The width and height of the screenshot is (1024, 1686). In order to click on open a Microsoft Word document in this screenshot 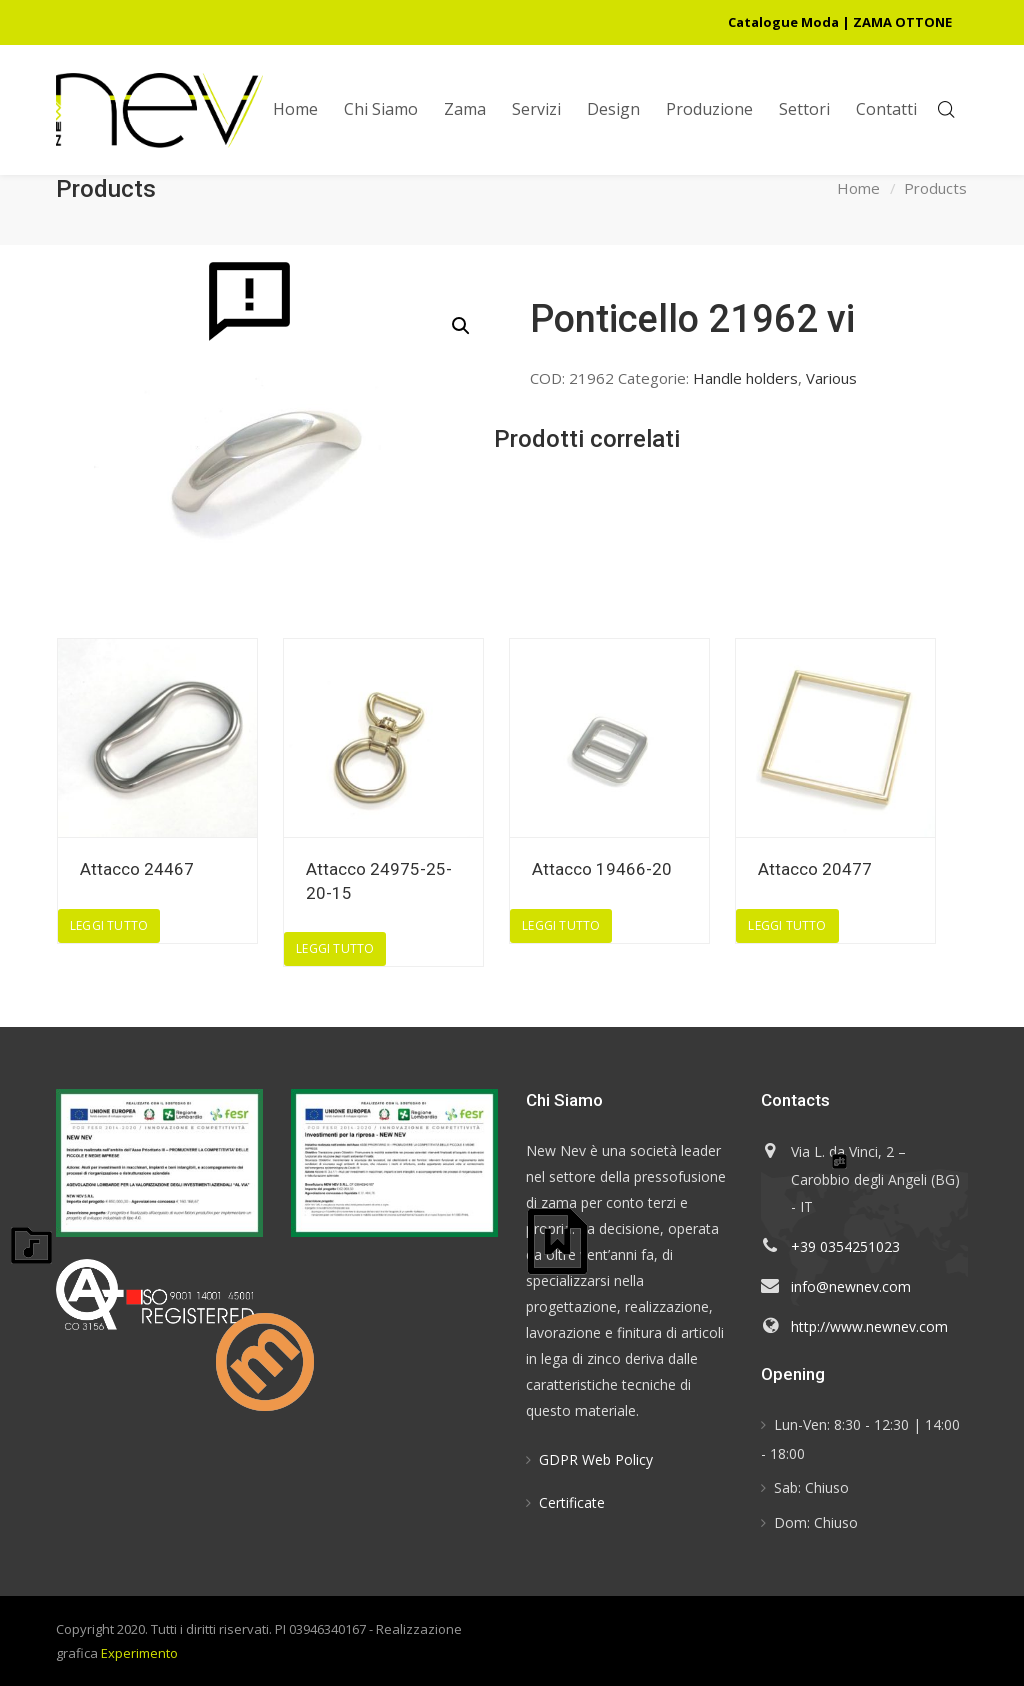, I will do `click(557, 1241)`.